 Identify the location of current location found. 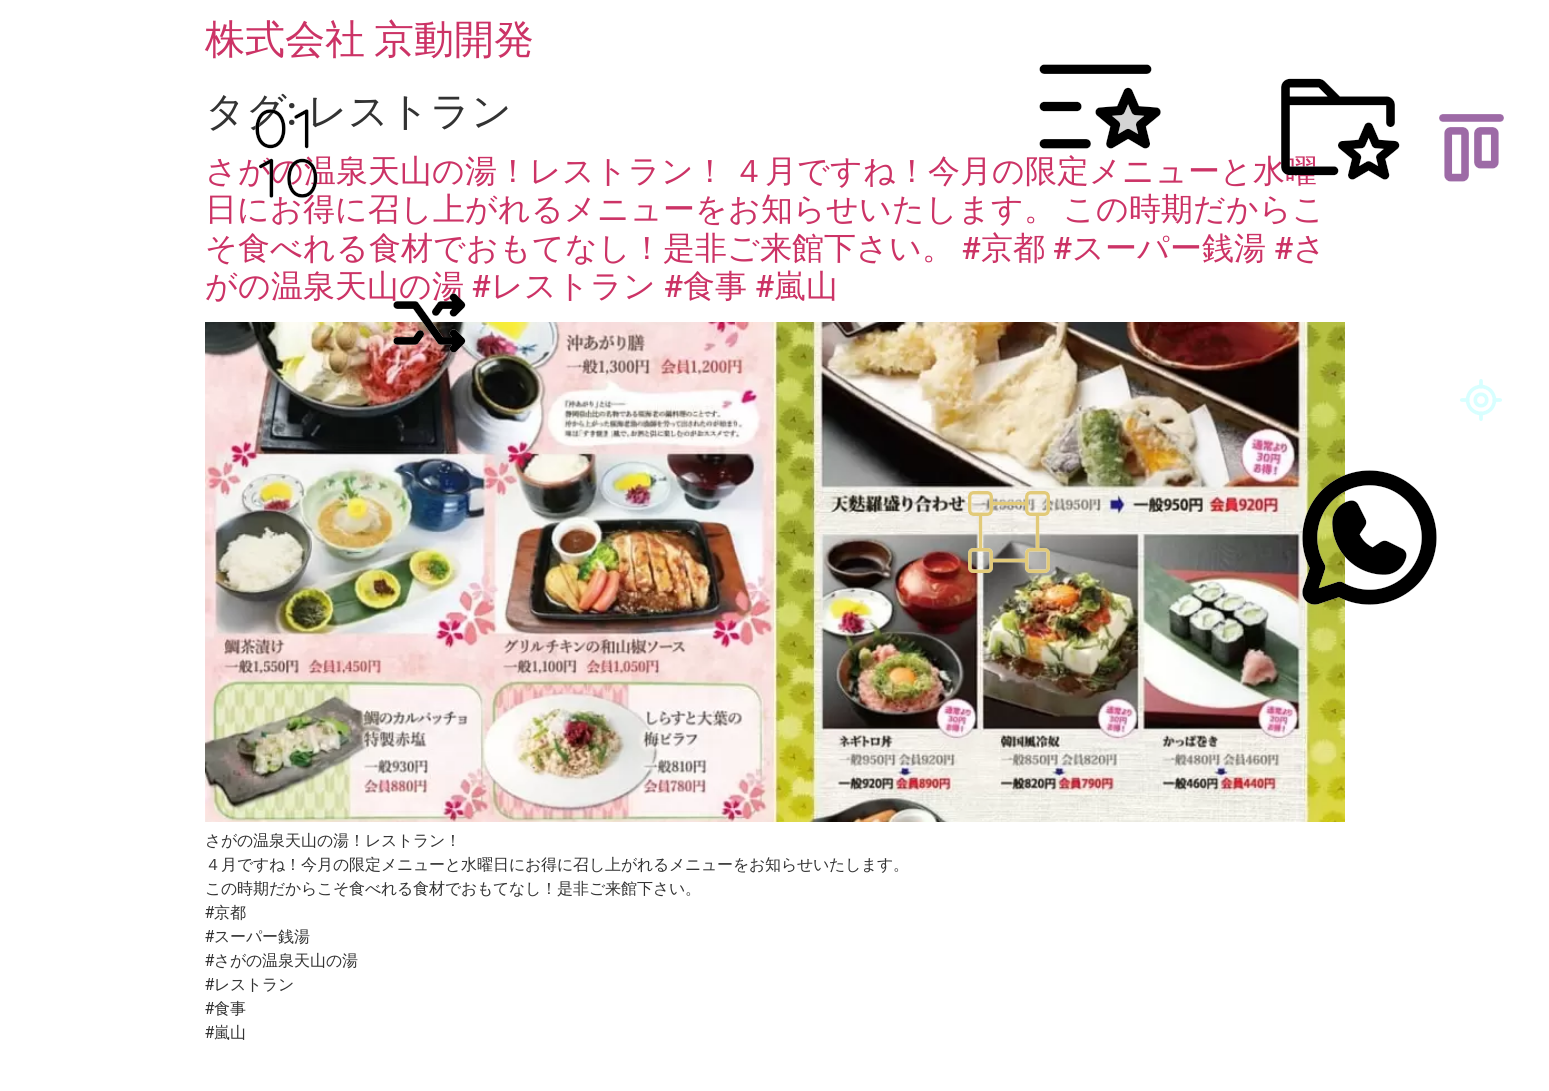
(1481, 400).